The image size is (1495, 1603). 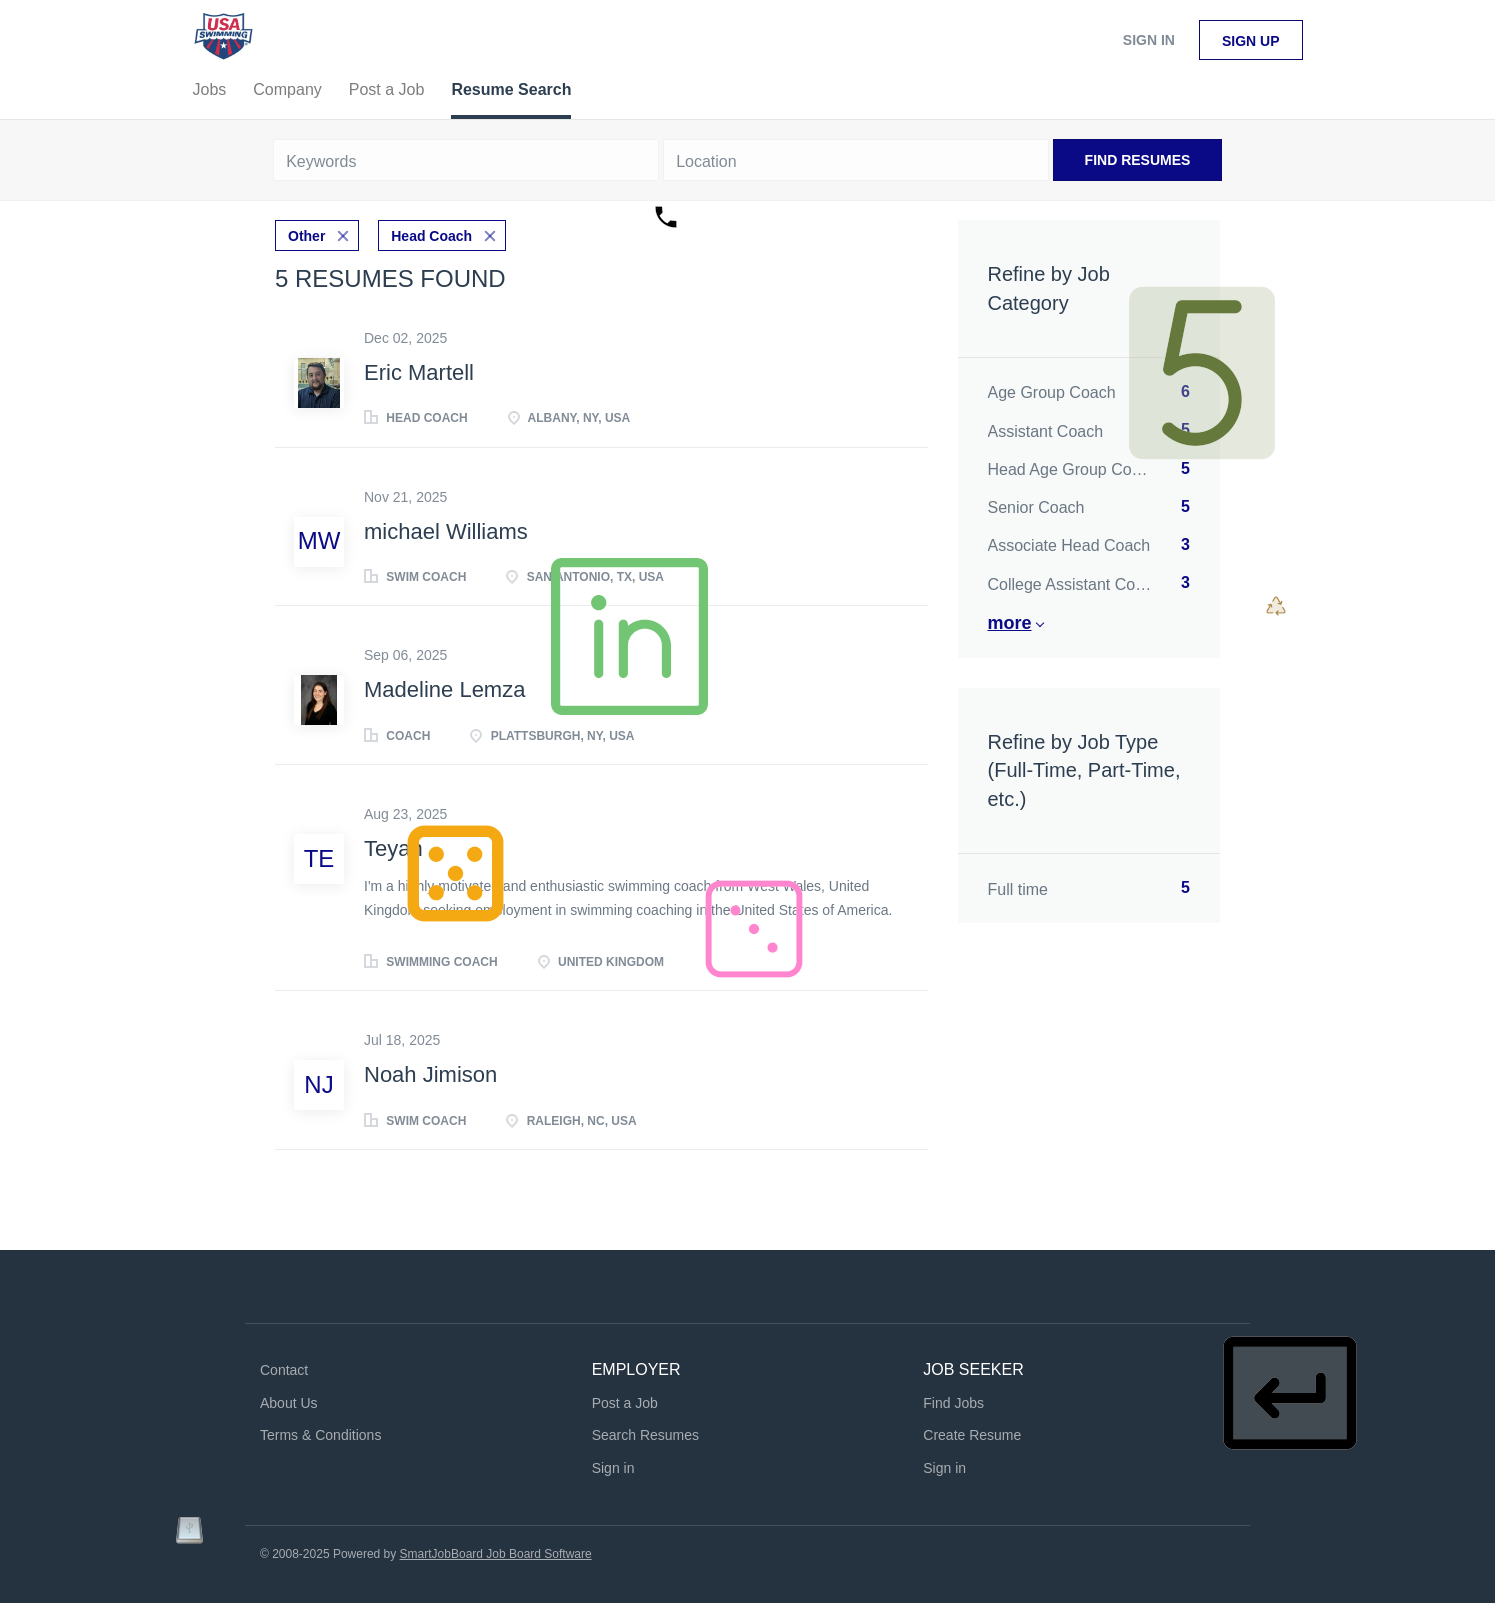 I want to click on open LinkedIn profile or app, so click(x=629, y=636).